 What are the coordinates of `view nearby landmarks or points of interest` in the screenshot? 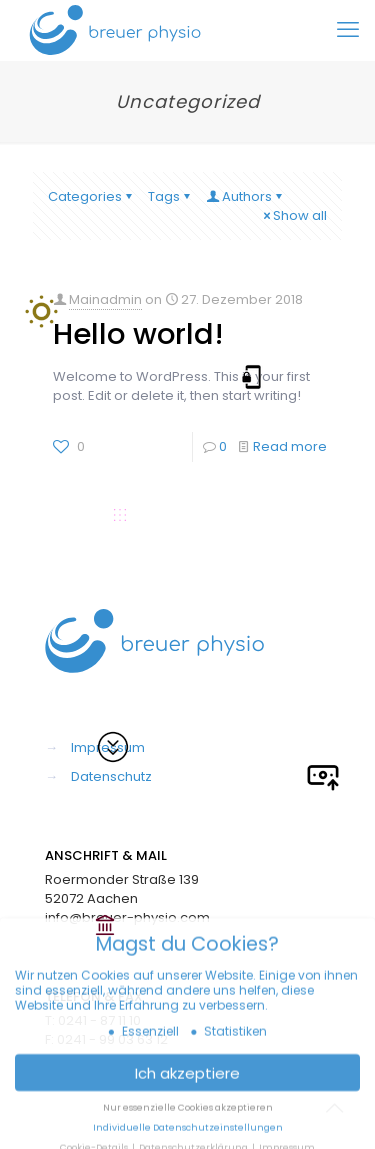 It's located at (105, 925).